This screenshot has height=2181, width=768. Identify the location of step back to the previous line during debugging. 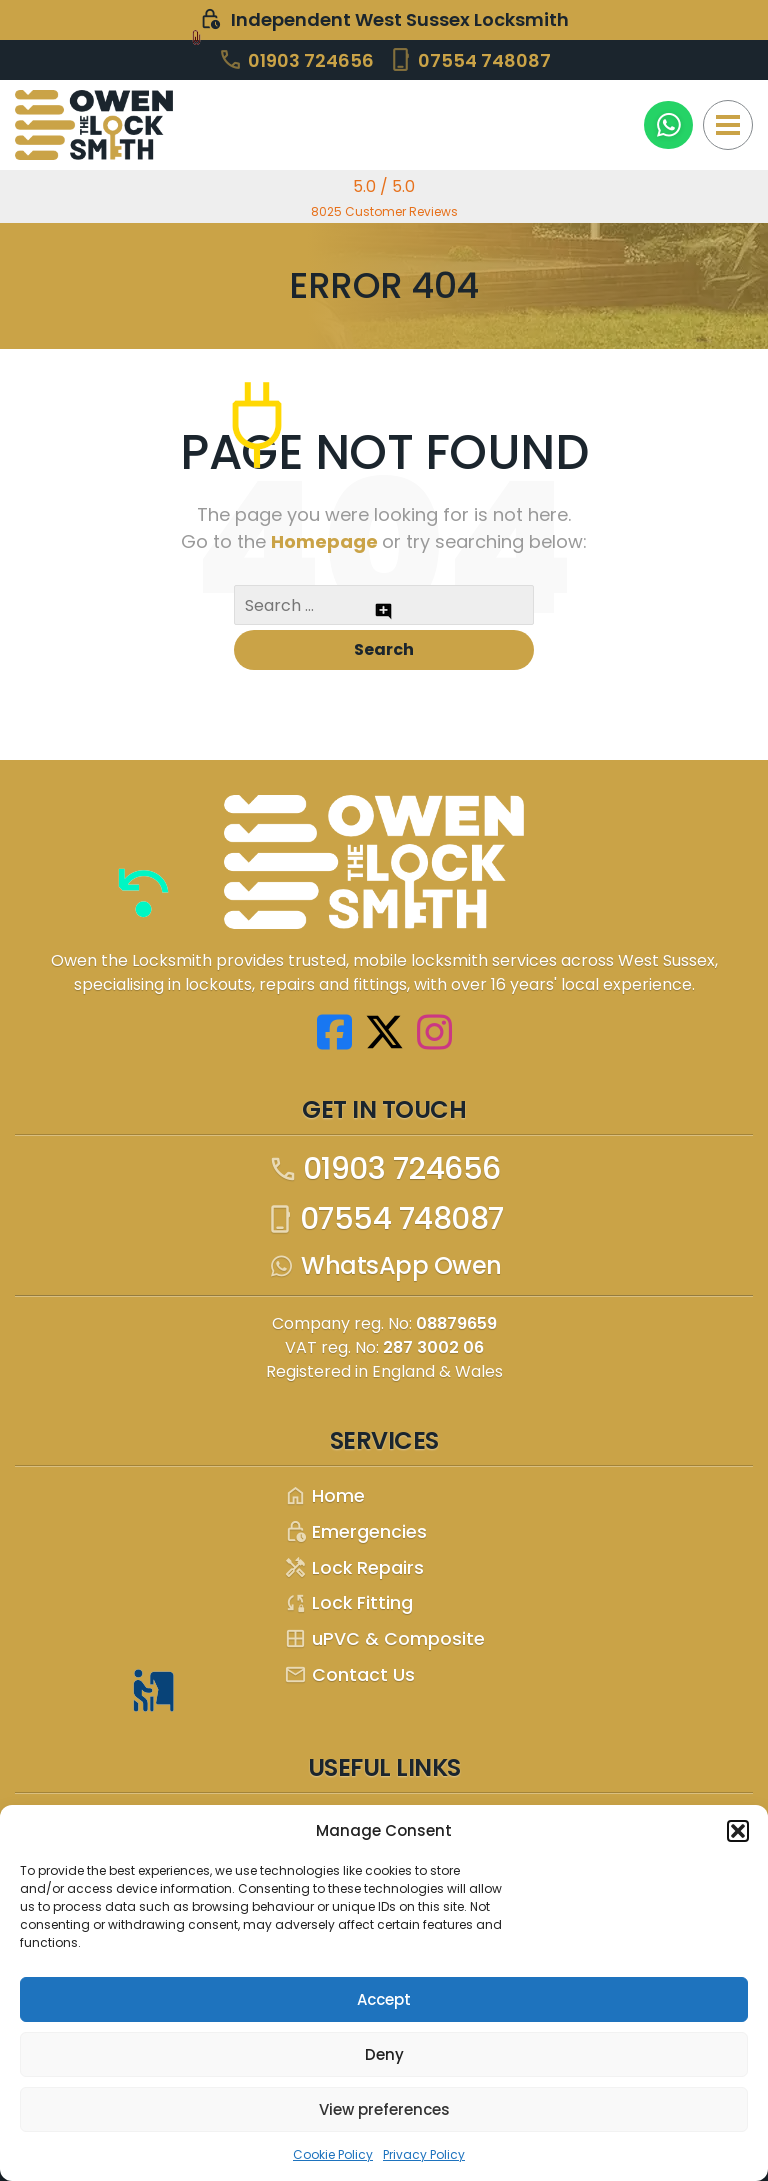
(143, 893).